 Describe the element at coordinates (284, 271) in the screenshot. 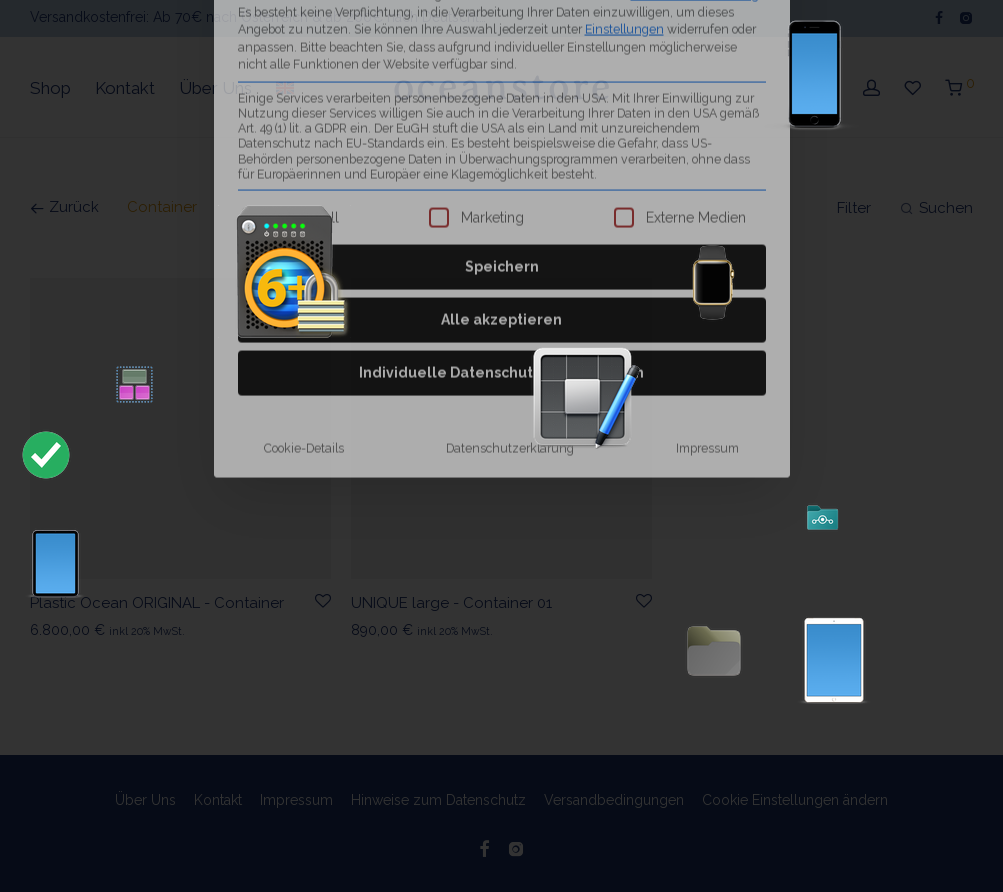

I see `locked RAID 6+ storage array` at that location.